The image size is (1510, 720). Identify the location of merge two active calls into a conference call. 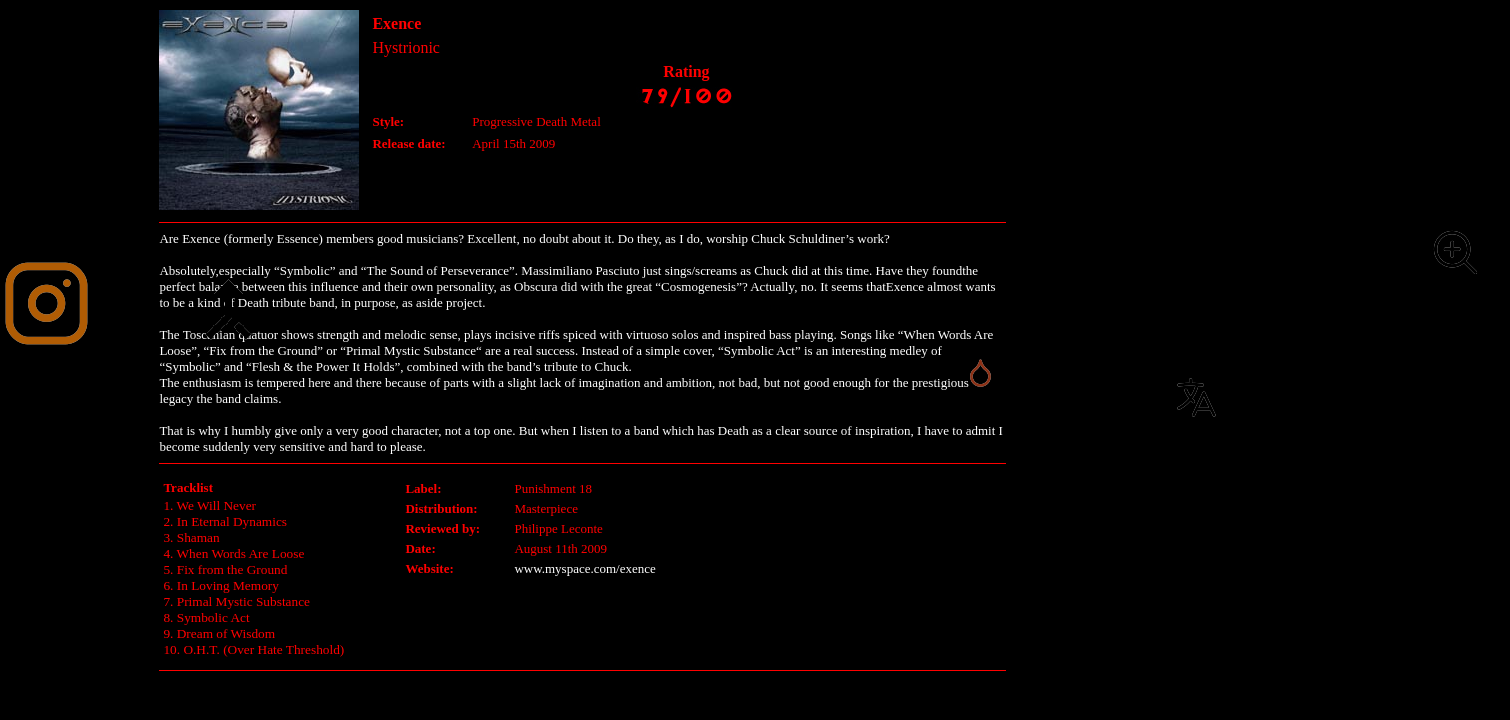
(228, 309).